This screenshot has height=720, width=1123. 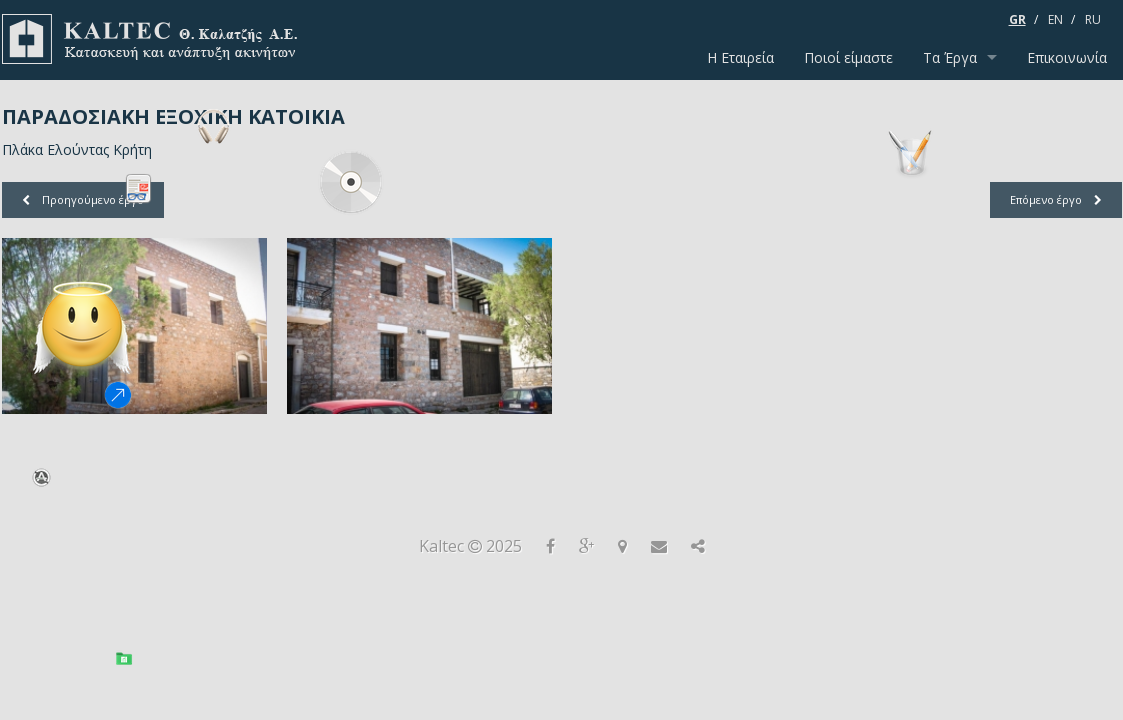 I want to click on indicates a symbolic link or shortcut to another file, so click(x=118, y=395).